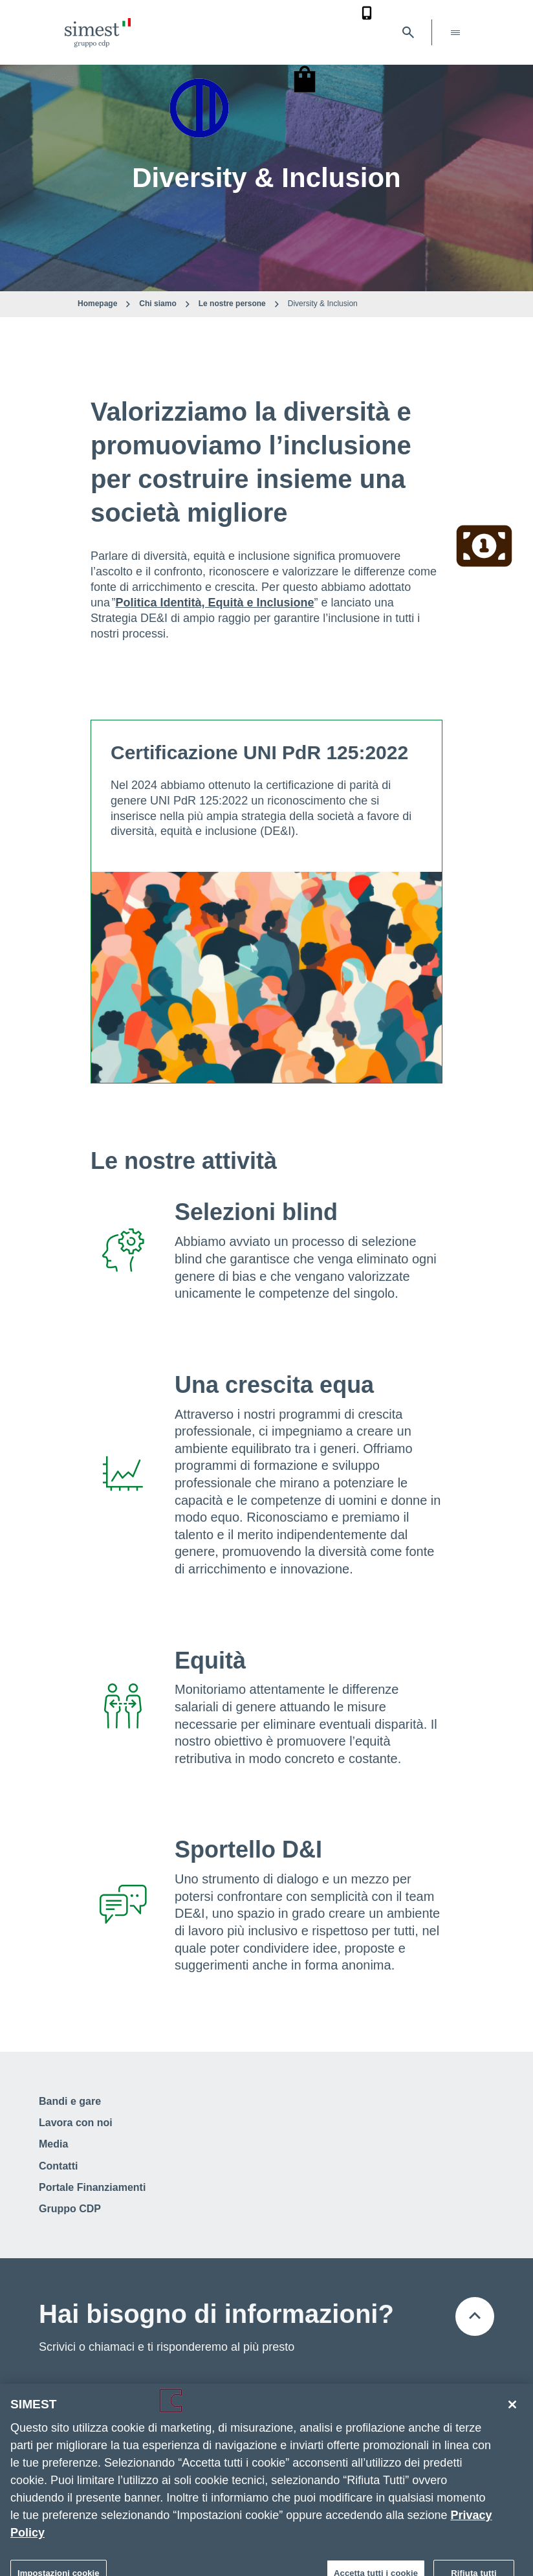  I want to click on view payment or billing details, so click(484, 546).